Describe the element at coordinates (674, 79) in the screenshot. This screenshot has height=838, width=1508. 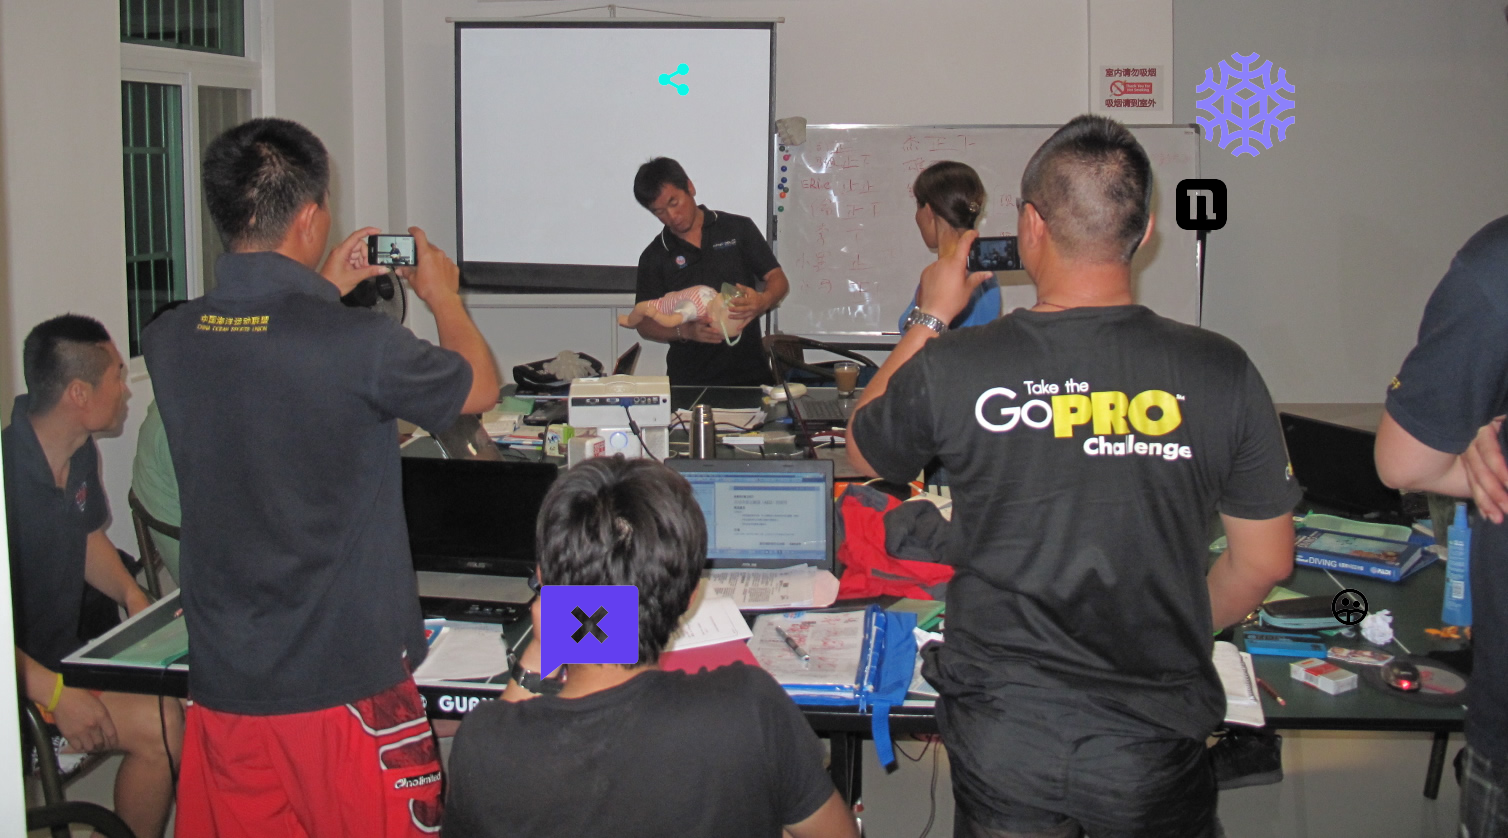
I see `share content with others` at that location.